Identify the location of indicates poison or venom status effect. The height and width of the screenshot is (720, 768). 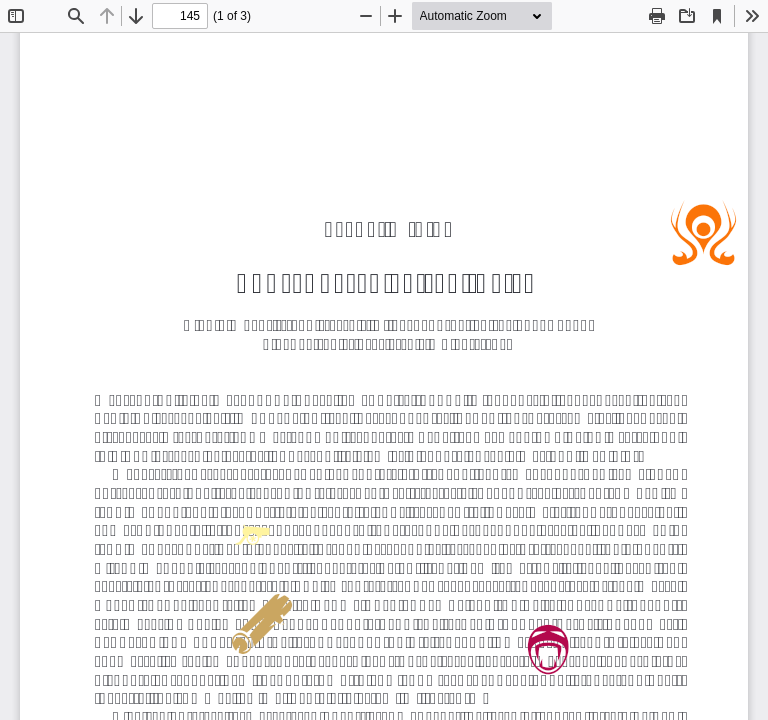
(548, 649).